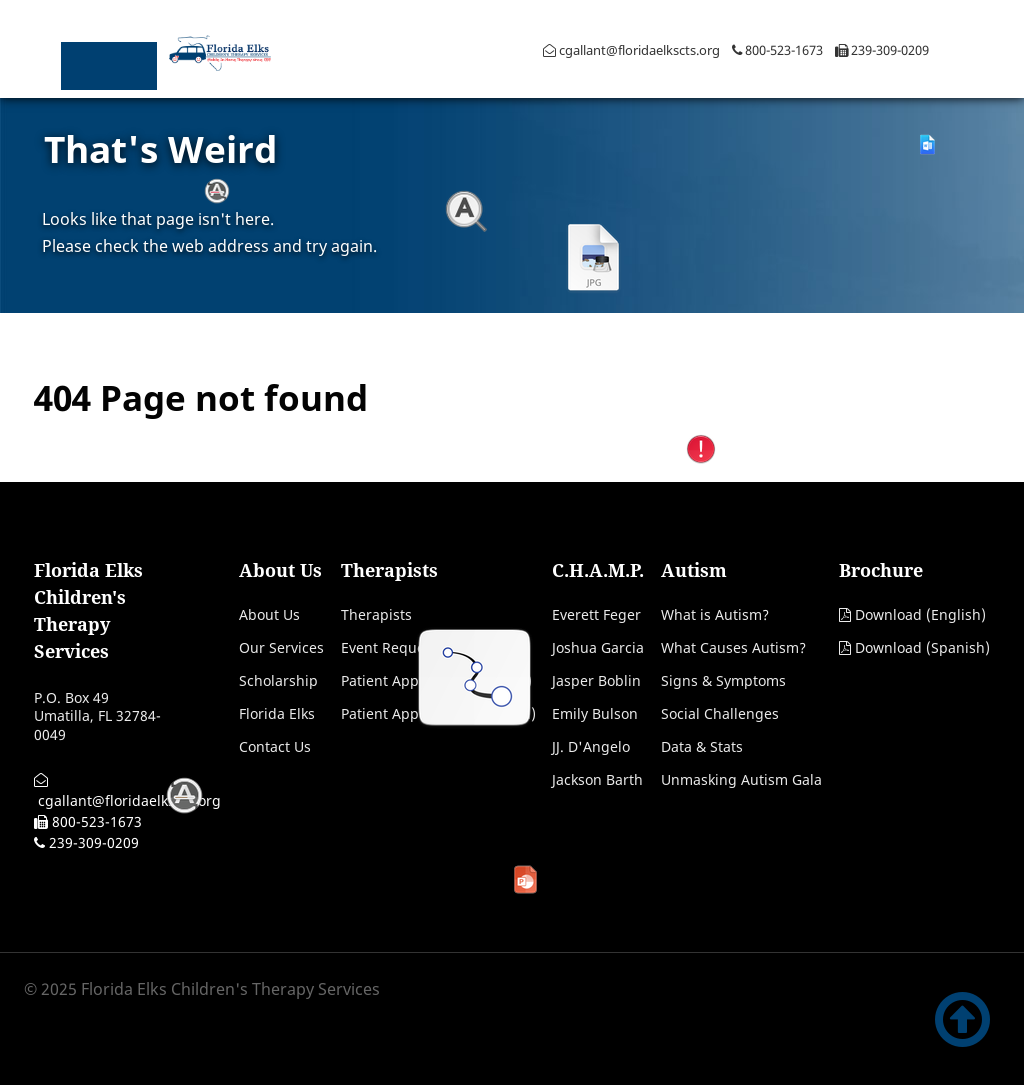 The height and width of the screenshot is (1085, 1024). What do you see at coordinates (217, 191) in the screenshot?
I see `check for available software updates` at bounding box center [217, 191].